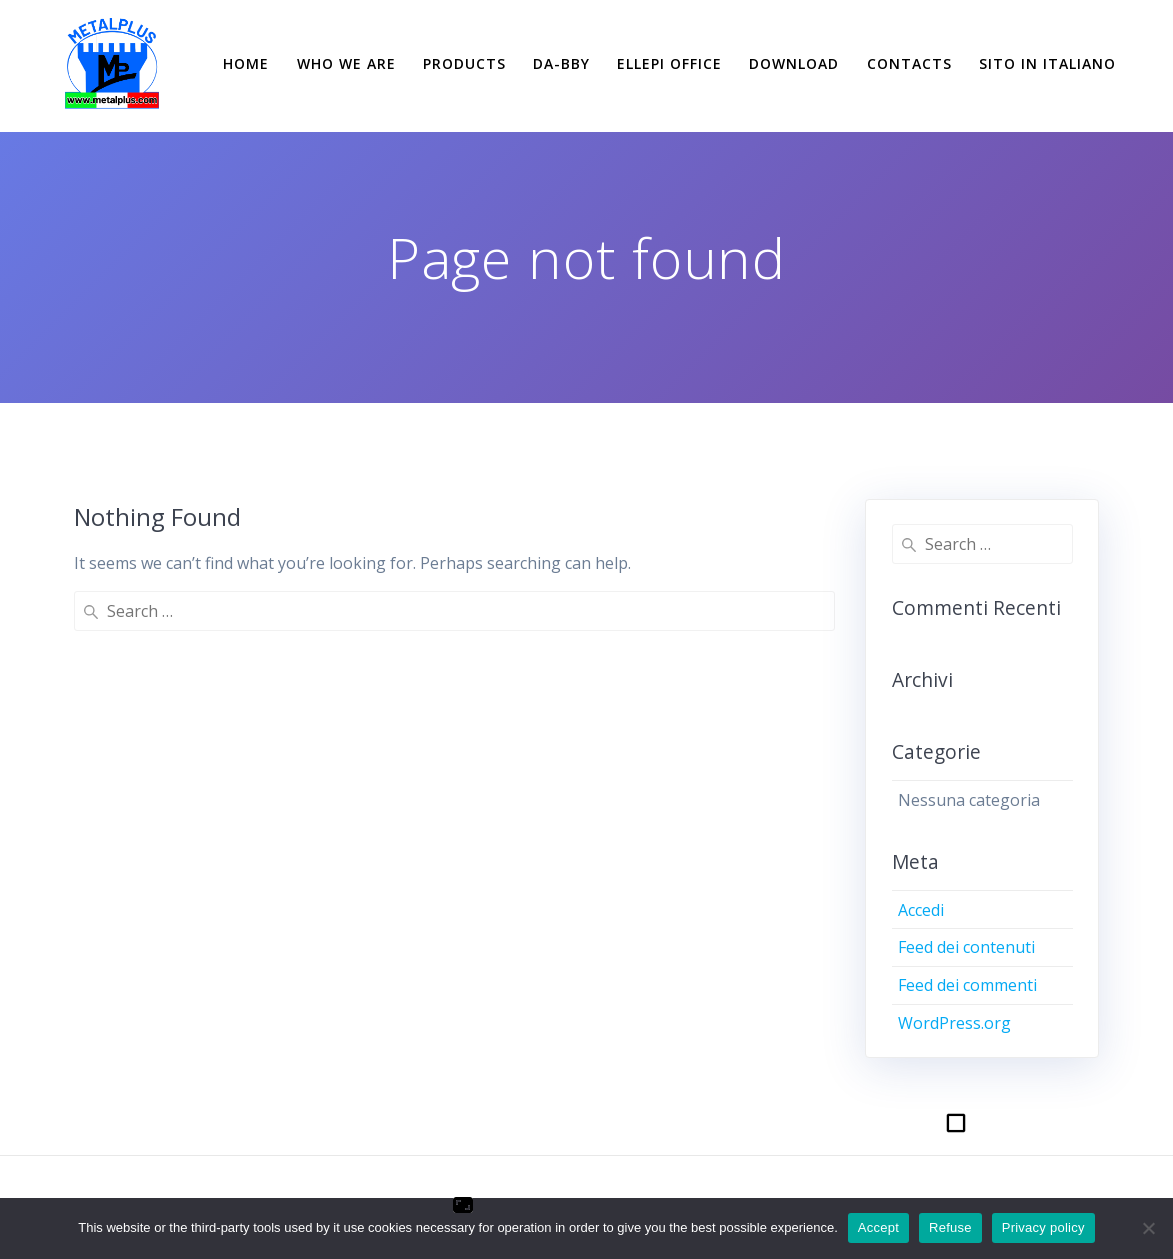 This screenshot has width=1173, height=1259. What do you see at coordinates (463, 1205) in the screenshot?
I see `adjust image or video aspect ratio` at bounding box center [463, 1205].